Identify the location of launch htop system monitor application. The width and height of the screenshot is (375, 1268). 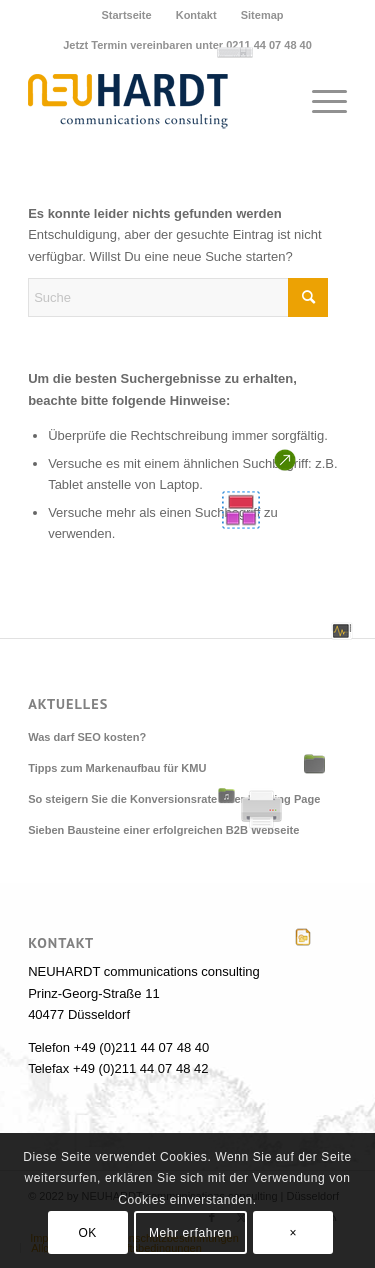
(342, 631).